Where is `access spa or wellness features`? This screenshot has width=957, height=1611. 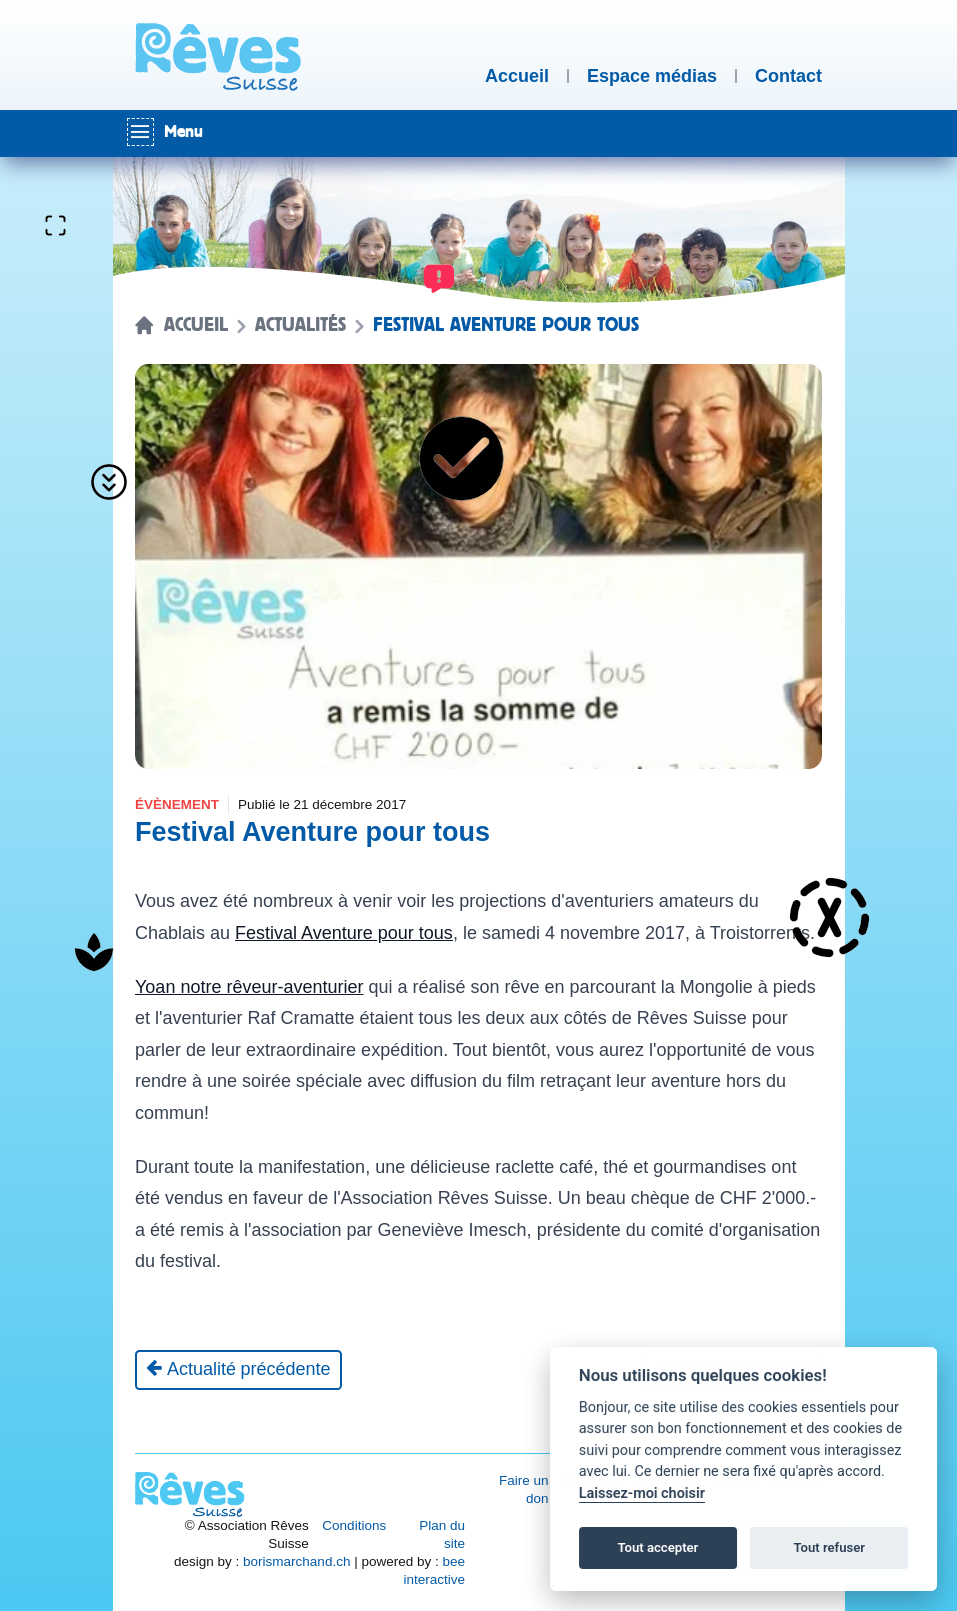
access spa or wellness features is located at coordinates (94, 952).